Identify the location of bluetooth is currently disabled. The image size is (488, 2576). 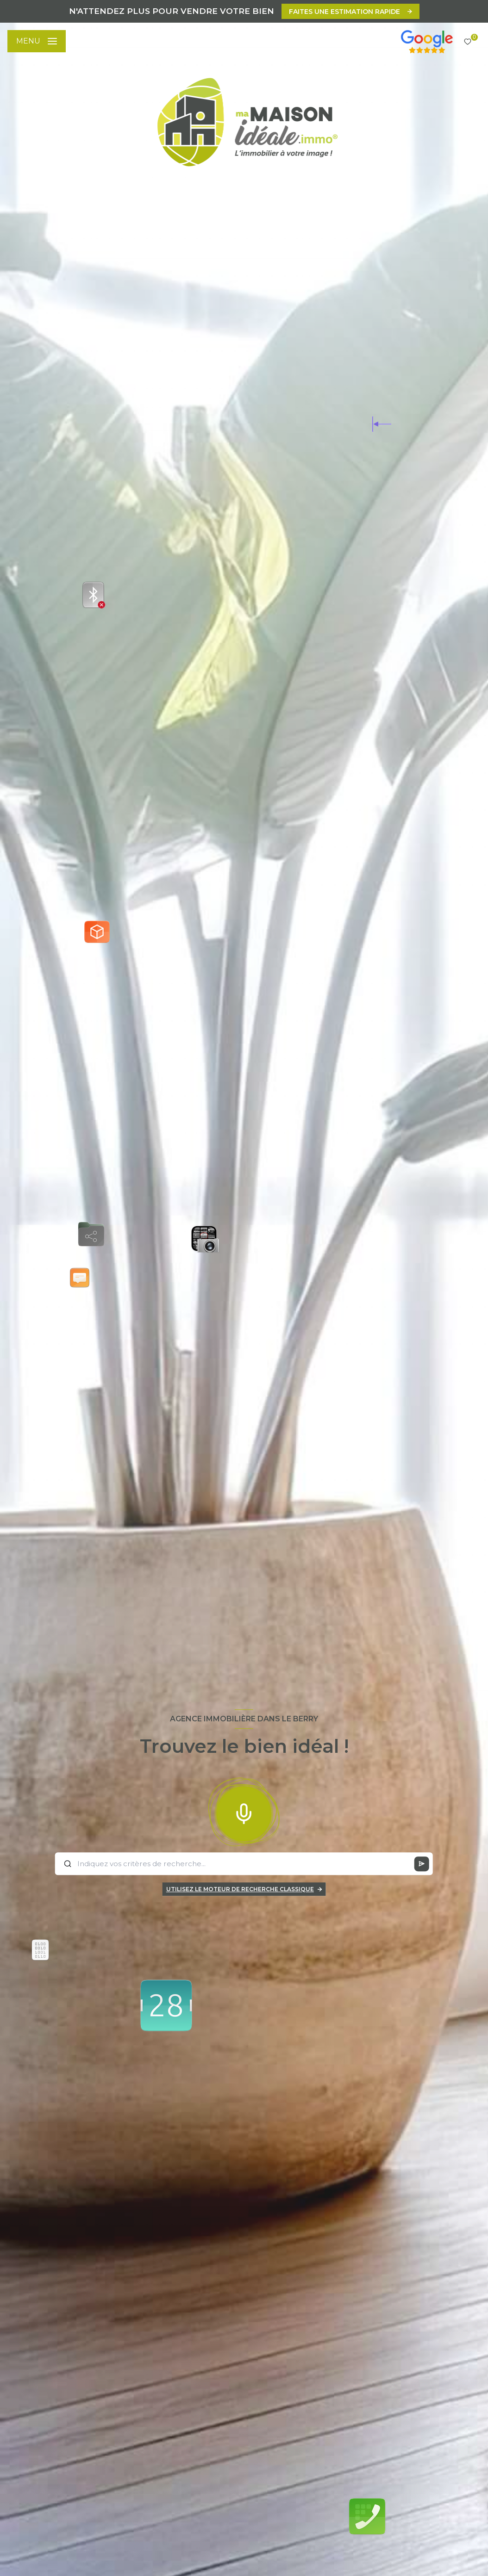
(93, 595).